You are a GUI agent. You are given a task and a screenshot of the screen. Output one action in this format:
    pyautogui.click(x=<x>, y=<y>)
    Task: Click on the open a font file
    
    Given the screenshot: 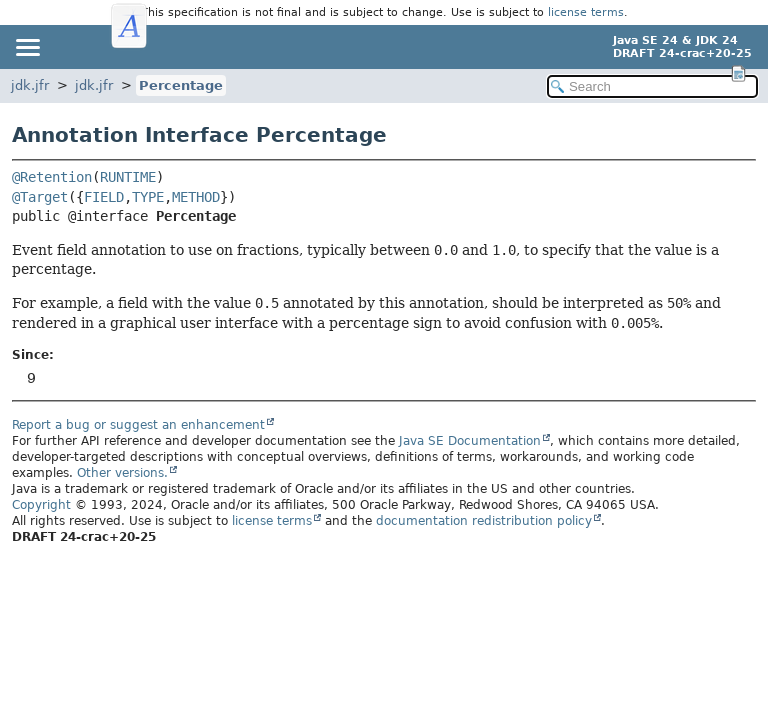 What is the action you would take?
    pyautogui.click(x=129, y=26)
    